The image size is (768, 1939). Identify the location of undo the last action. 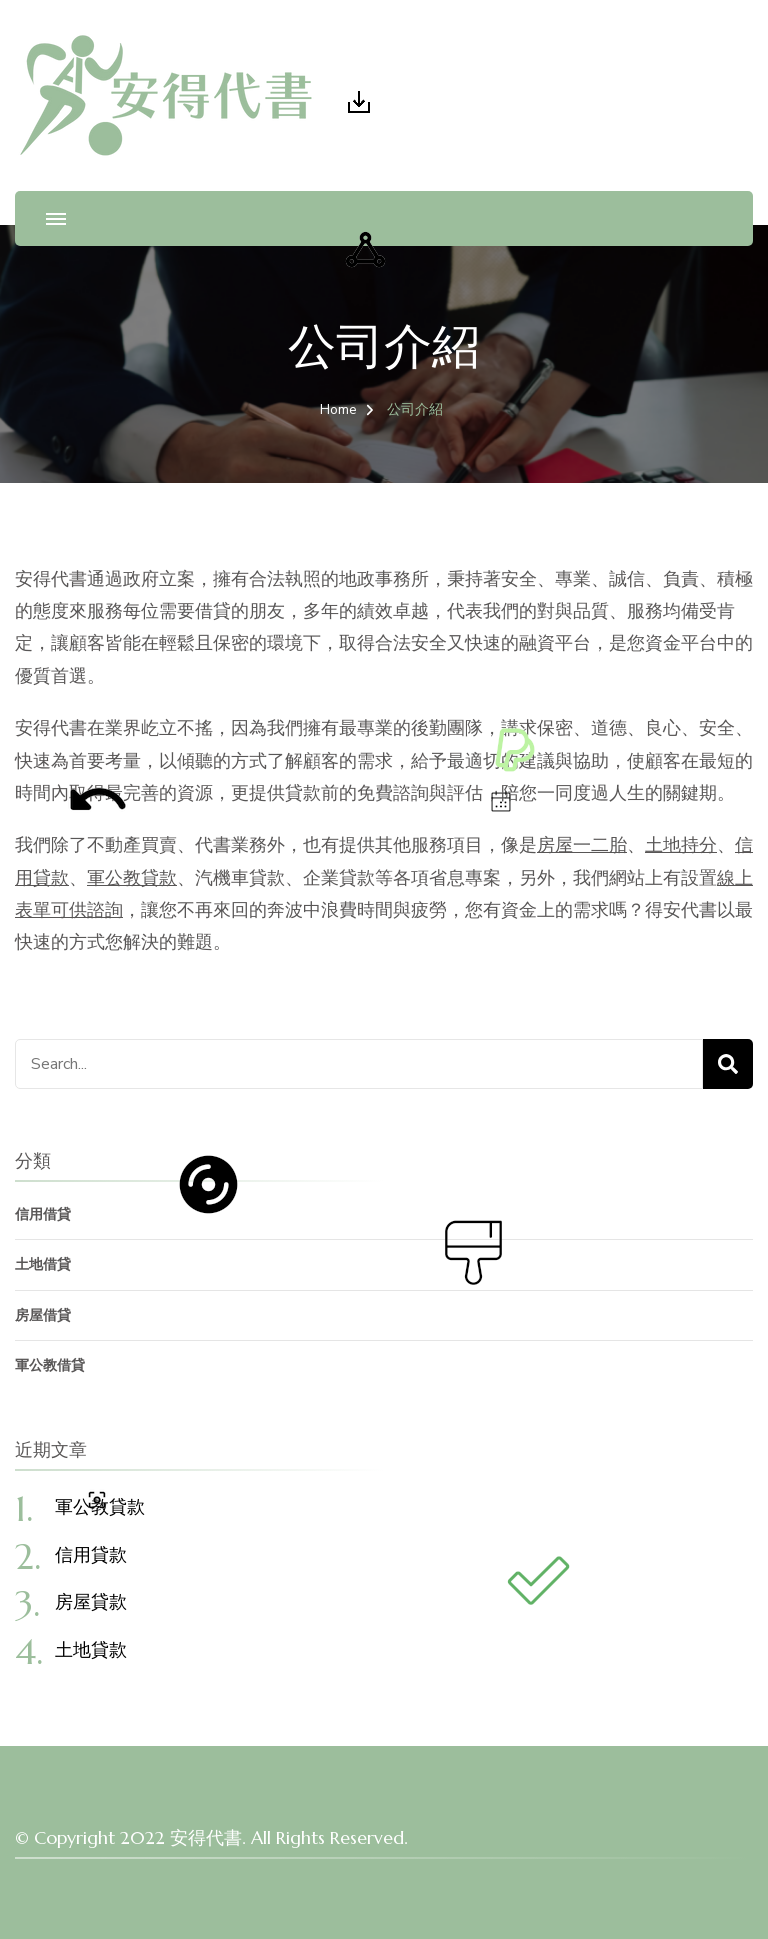
(98, 799).